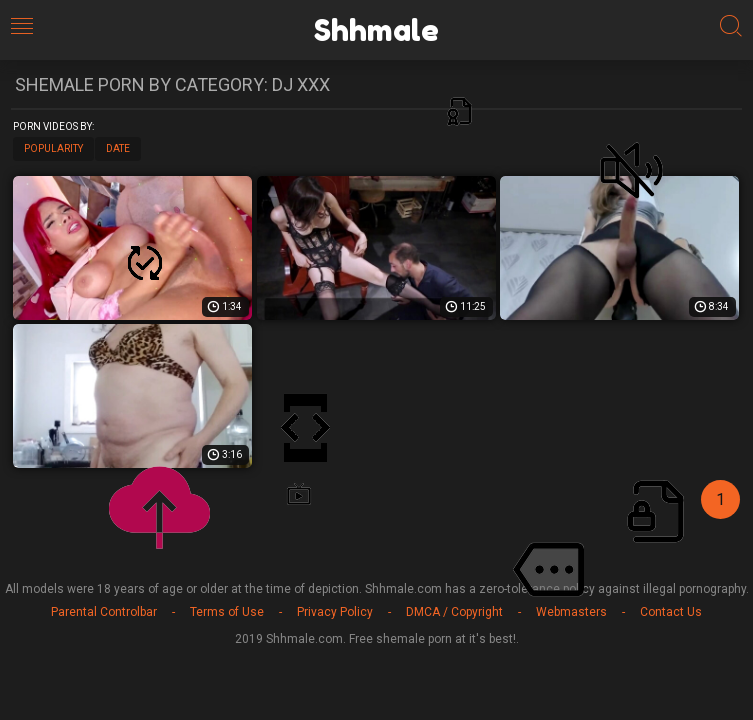 This screenshot has height=720, width=753. I want to click on sync or publish changes, so click(145, 263).